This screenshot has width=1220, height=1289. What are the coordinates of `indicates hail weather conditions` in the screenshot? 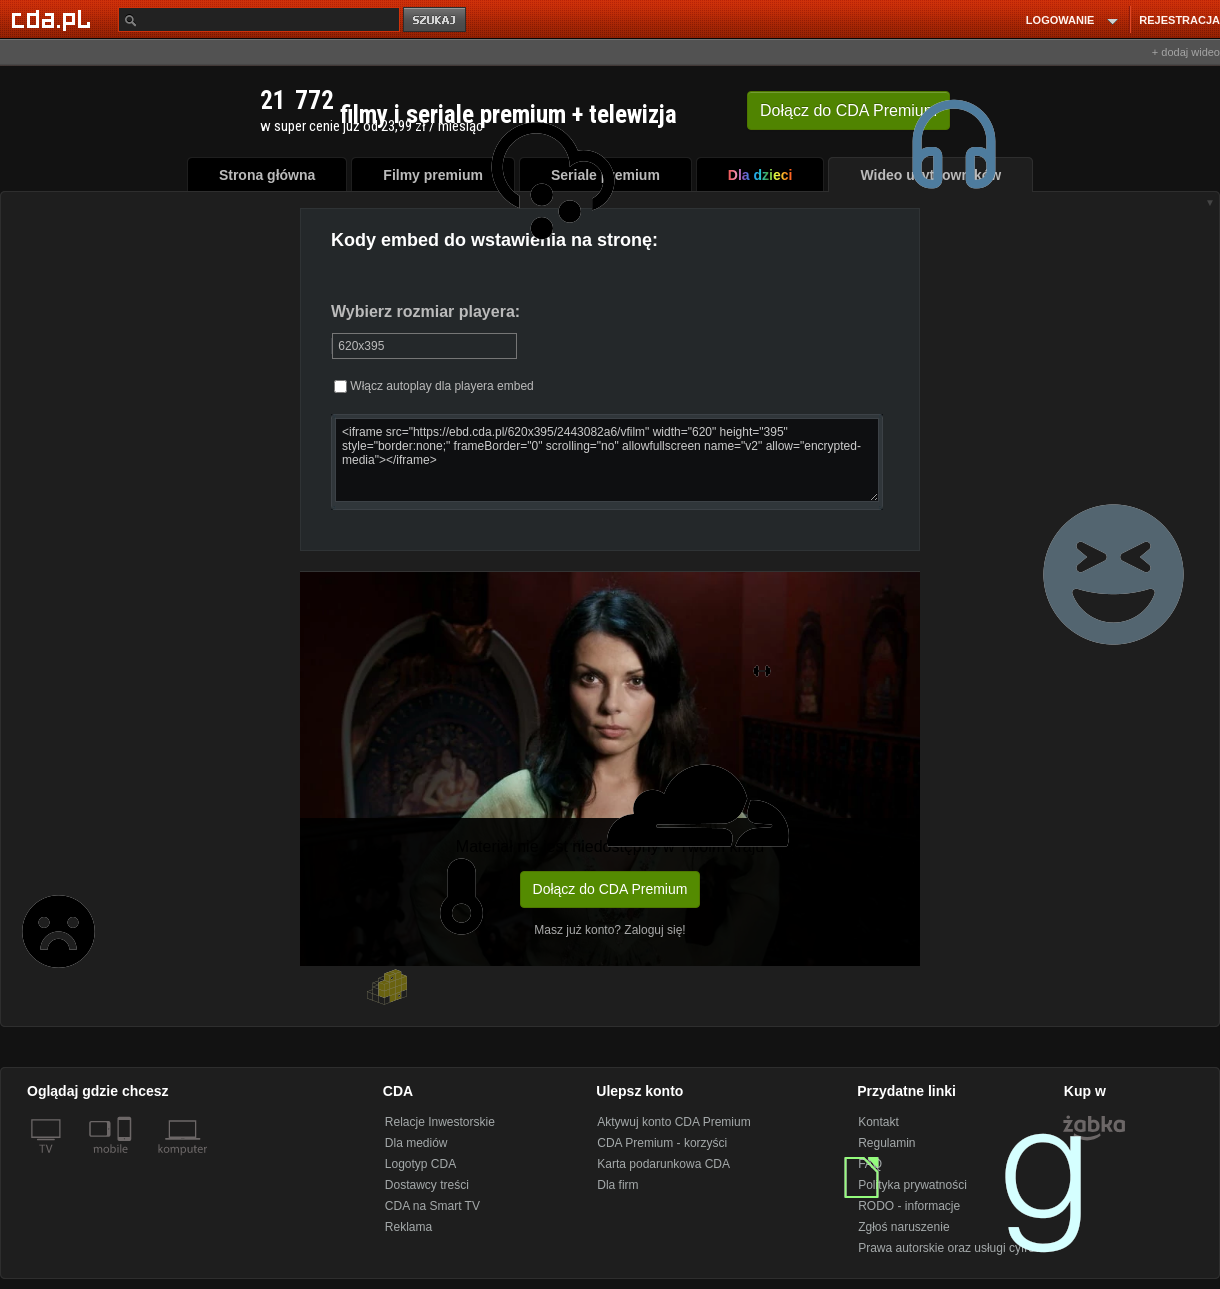 It's located at (553, 178).